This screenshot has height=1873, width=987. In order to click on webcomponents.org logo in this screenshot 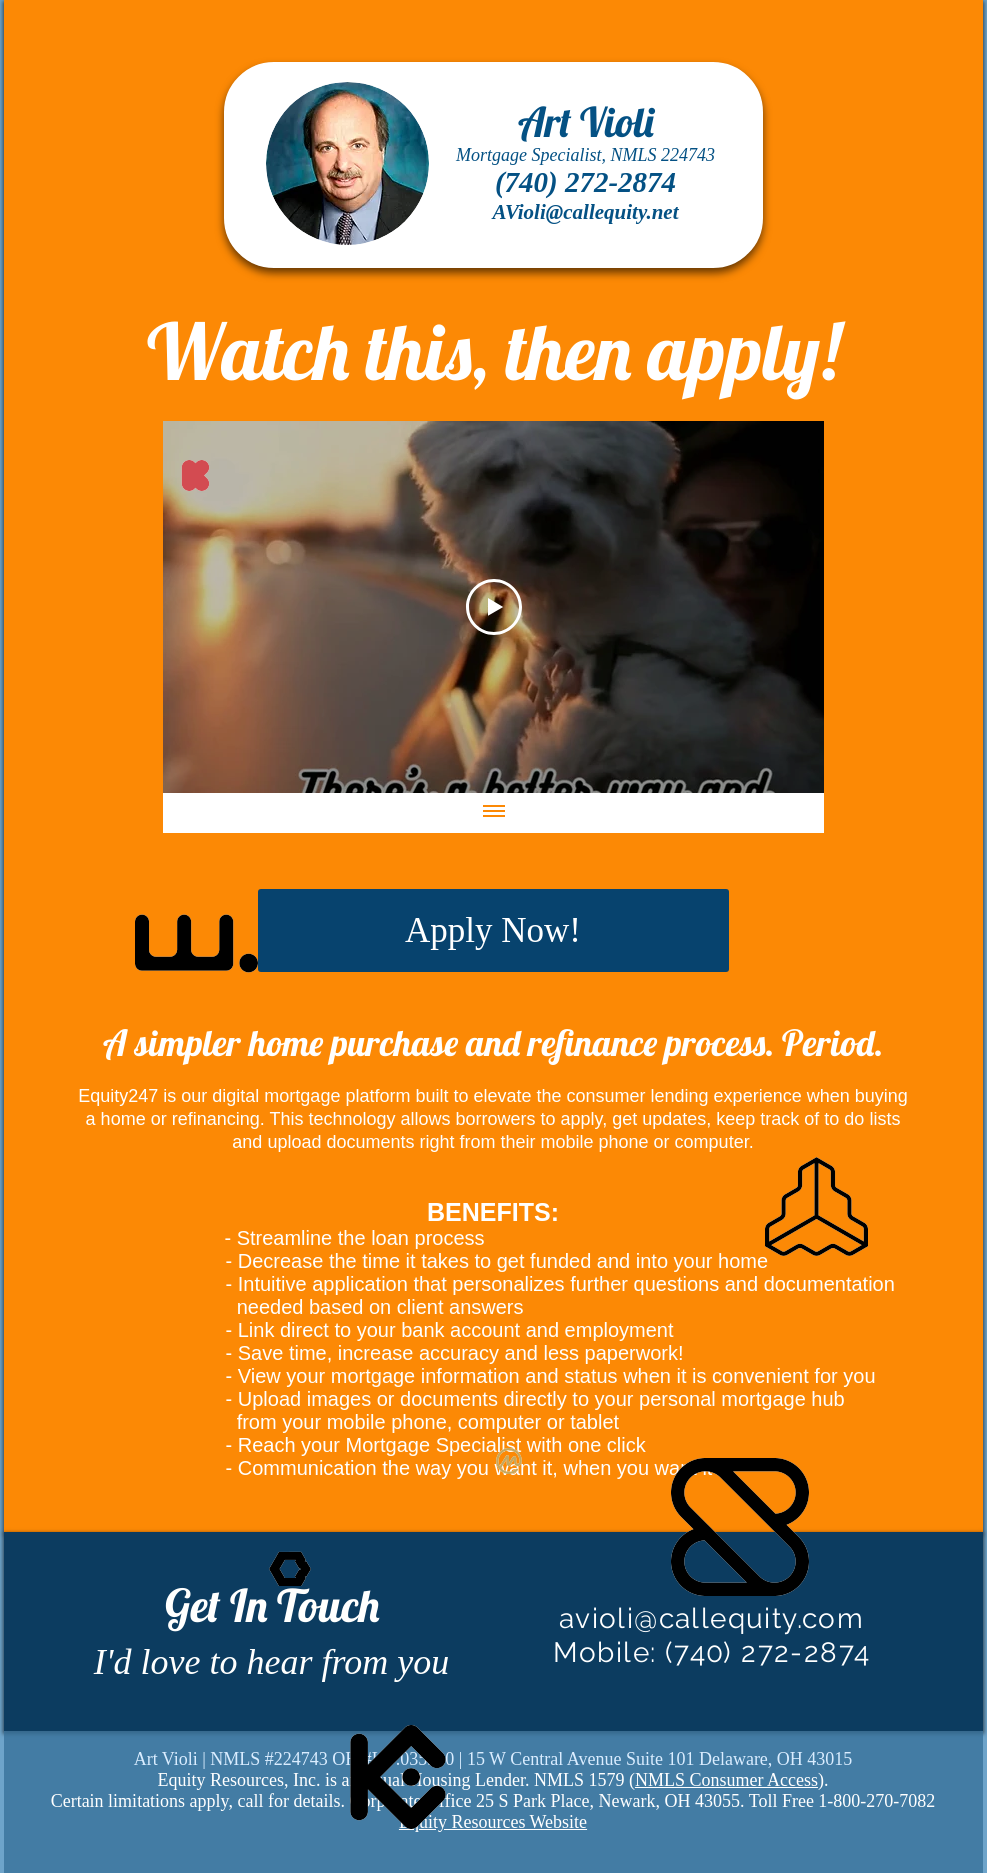, I will do `click(290, 1569)`.